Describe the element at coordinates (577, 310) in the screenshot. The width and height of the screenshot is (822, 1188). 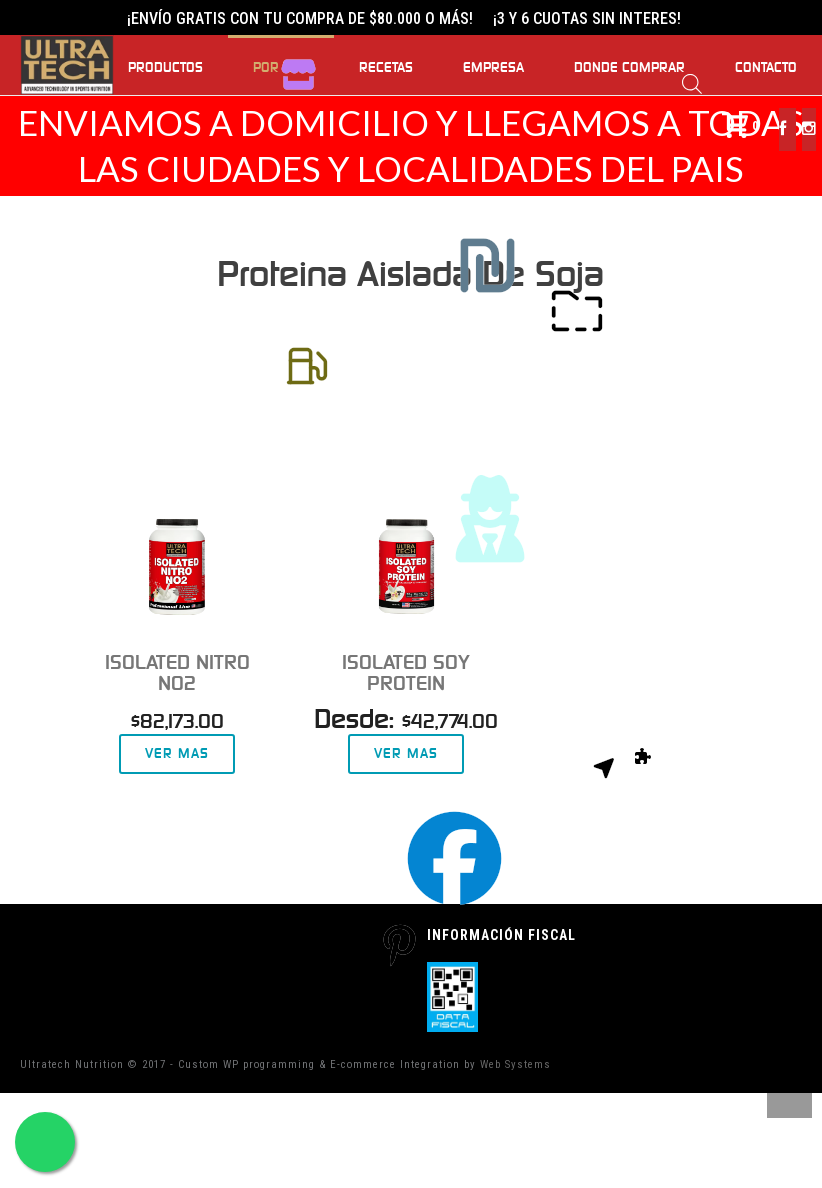
I see `create a new folder` at that location.